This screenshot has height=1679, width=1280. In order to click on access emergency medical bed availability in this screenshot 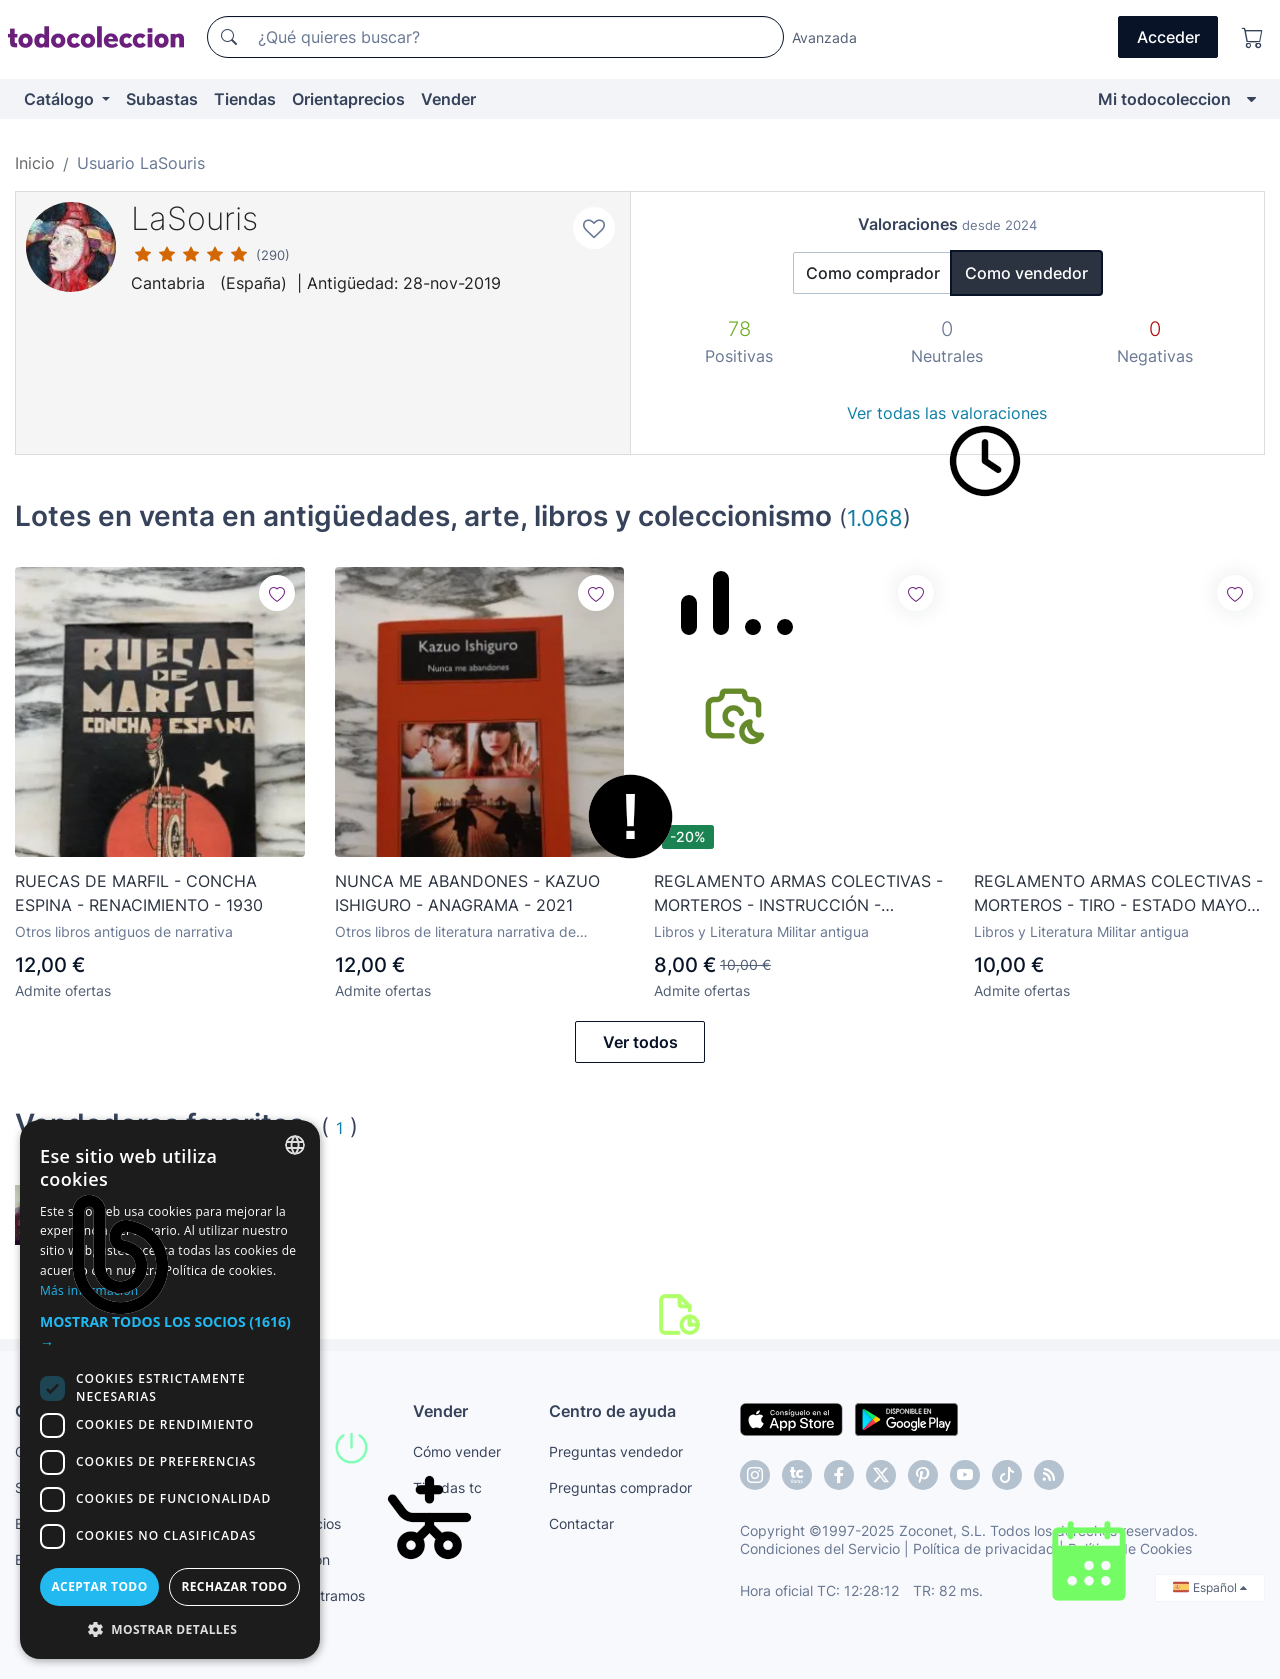, I will do `click(429, 1517)`.